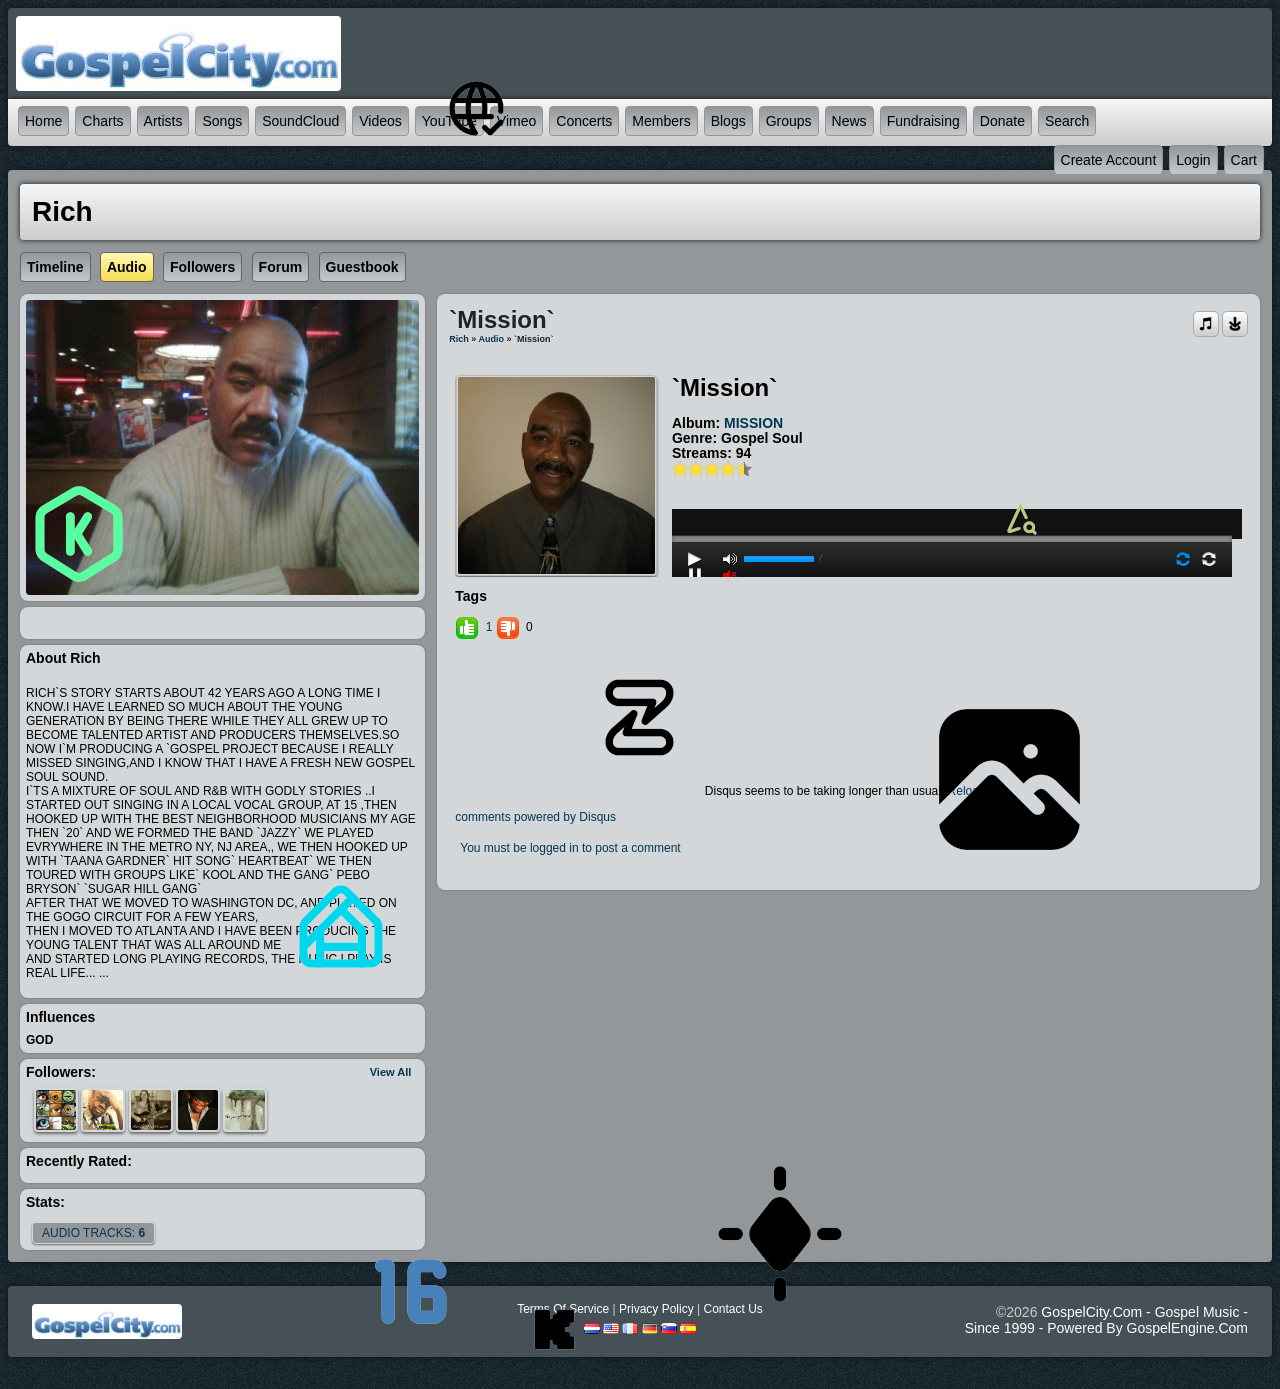 The height and width of the screenshot is (1389, 1280). What do you see at coordinates (79, 534) in the screenshot?
I see `indicates a keyboard shortcut or hotkey` at bounding box center [79, 534].